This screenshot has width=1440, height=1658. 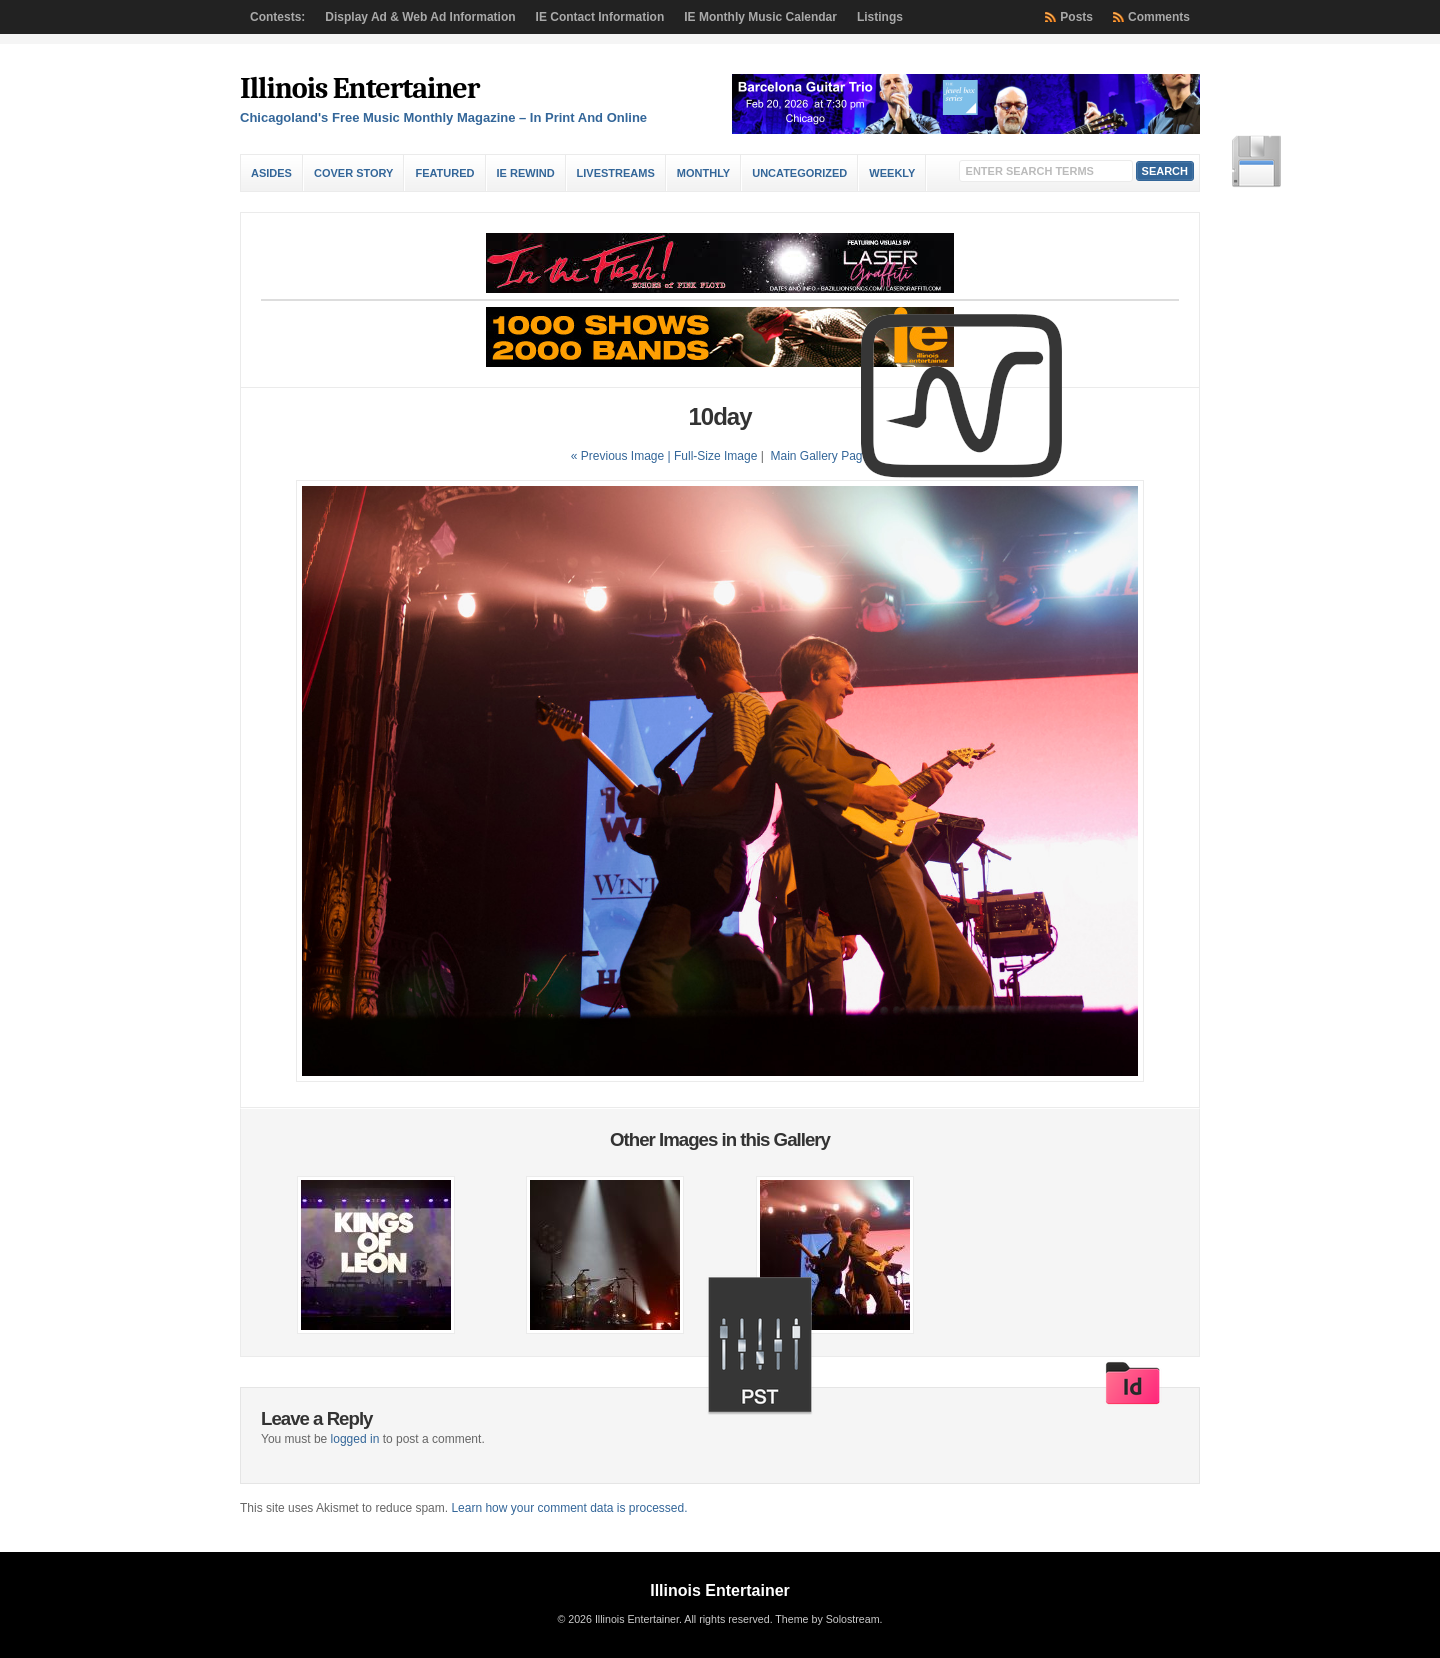 I want to click on magneto-optical disk drive or storage device, so click(x=1256, y=161).